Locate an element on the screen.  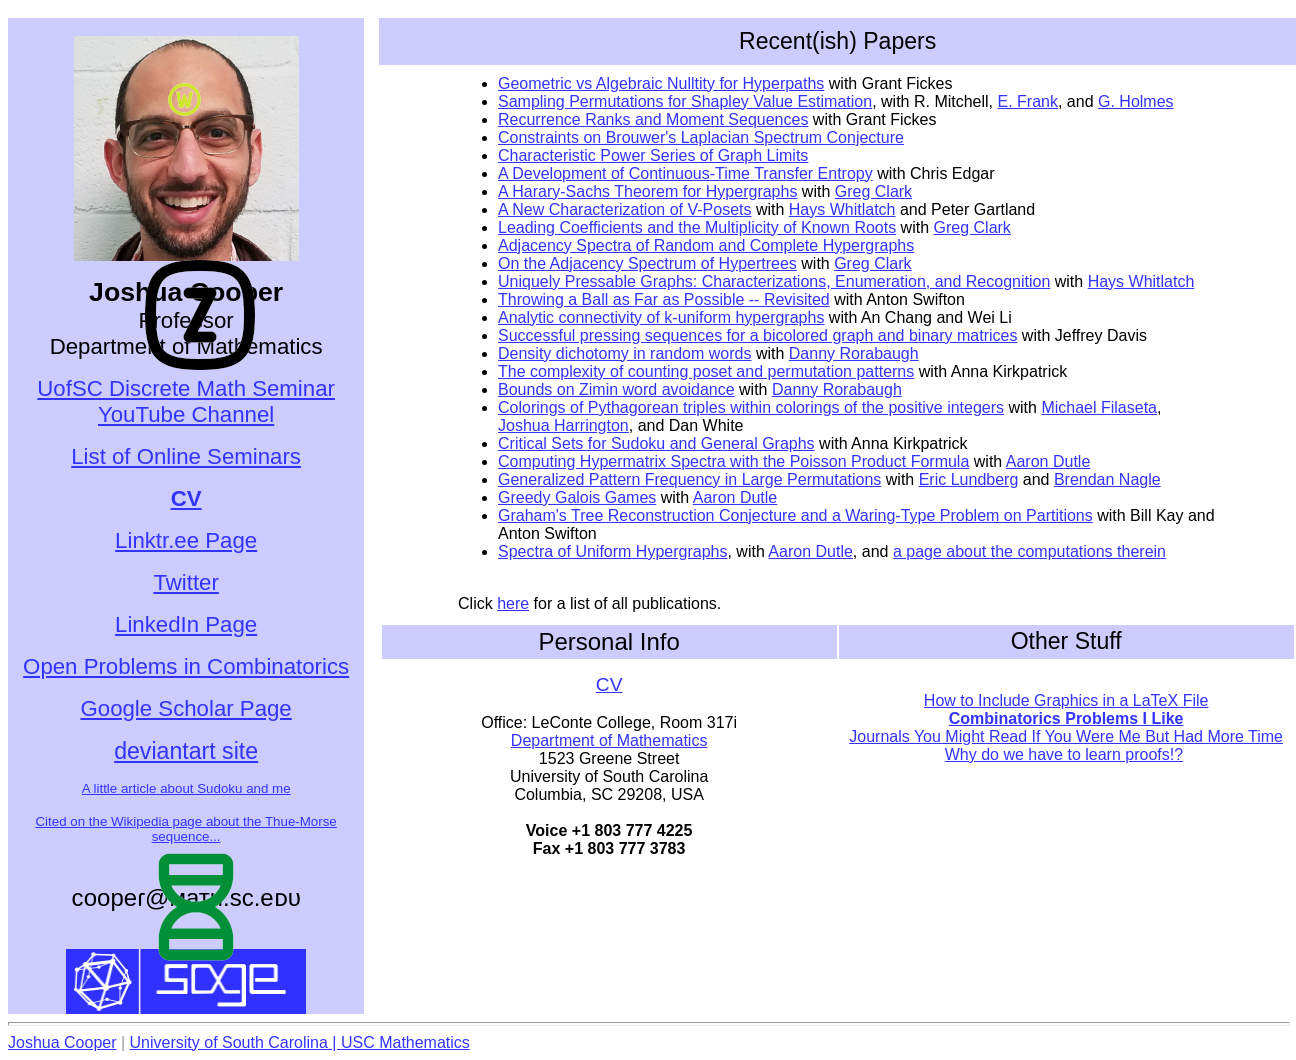
laundry care symbol indicating wash dry setting is located at coordinates (184, 99).